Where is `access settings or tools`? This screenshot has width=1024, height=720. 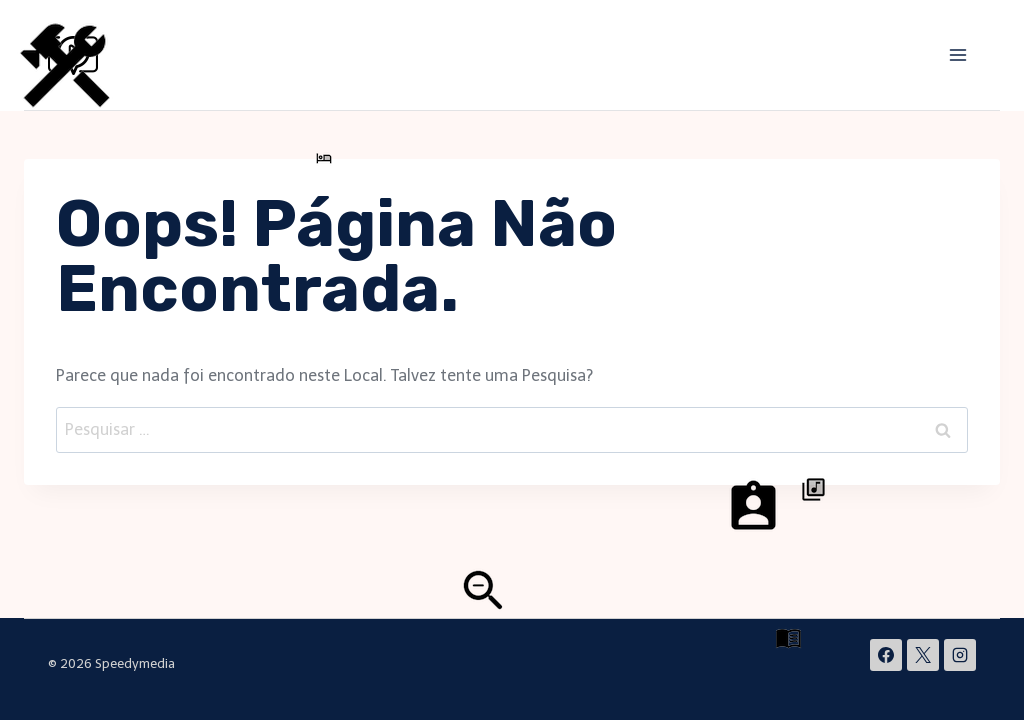
access settings or tools is located at coordinates (65, 66).